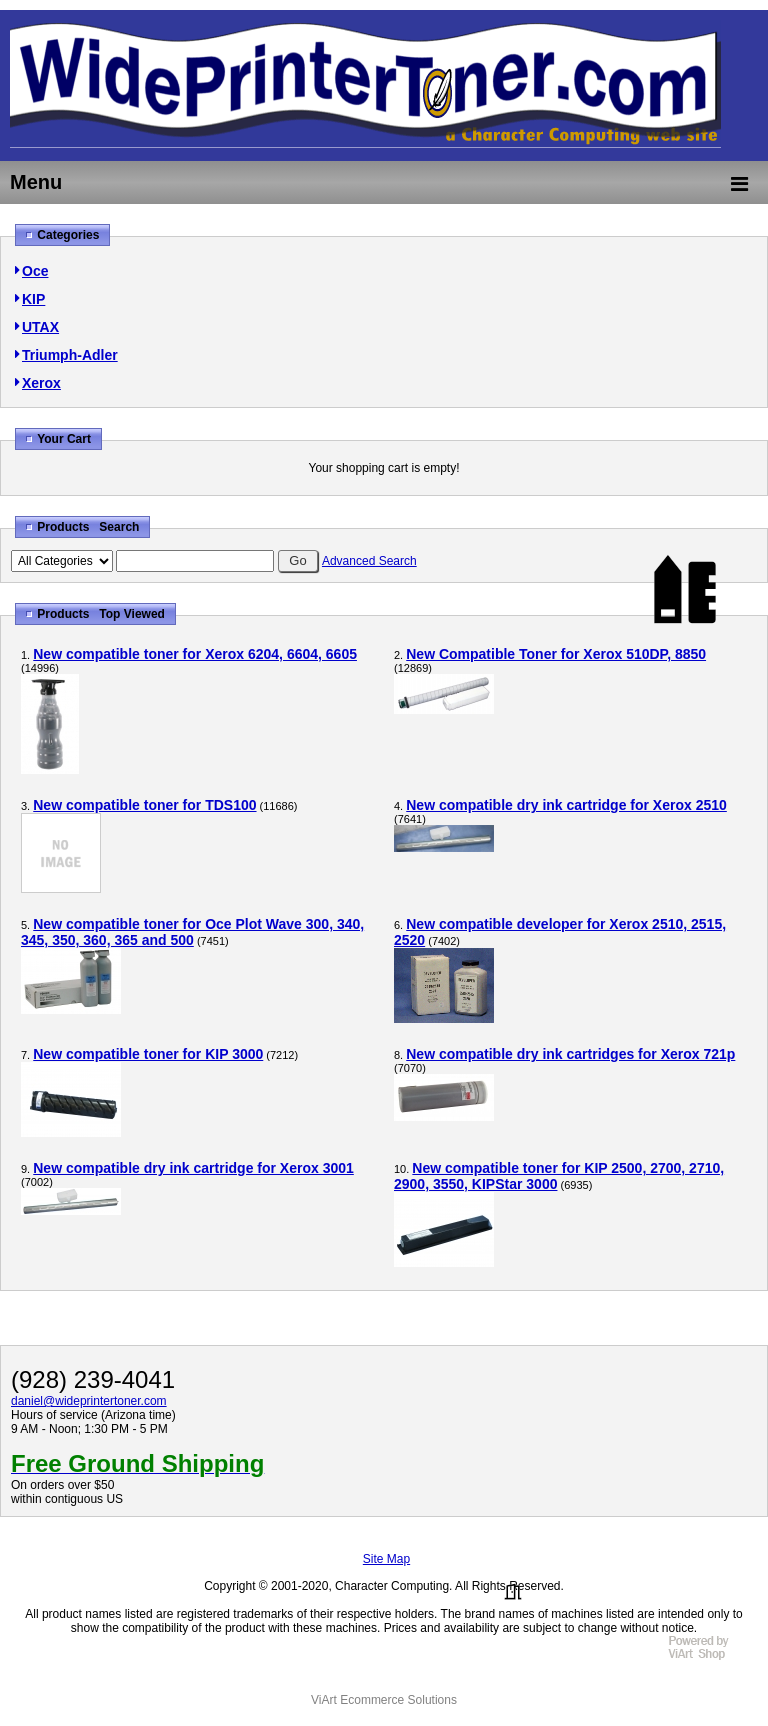 Image resolution: width=768 pixels, height=1726 pixels. What do you see at coordinates (685, 589) in the screenshot?
I see `access design or editing tools` at bounding box center [685, 589].